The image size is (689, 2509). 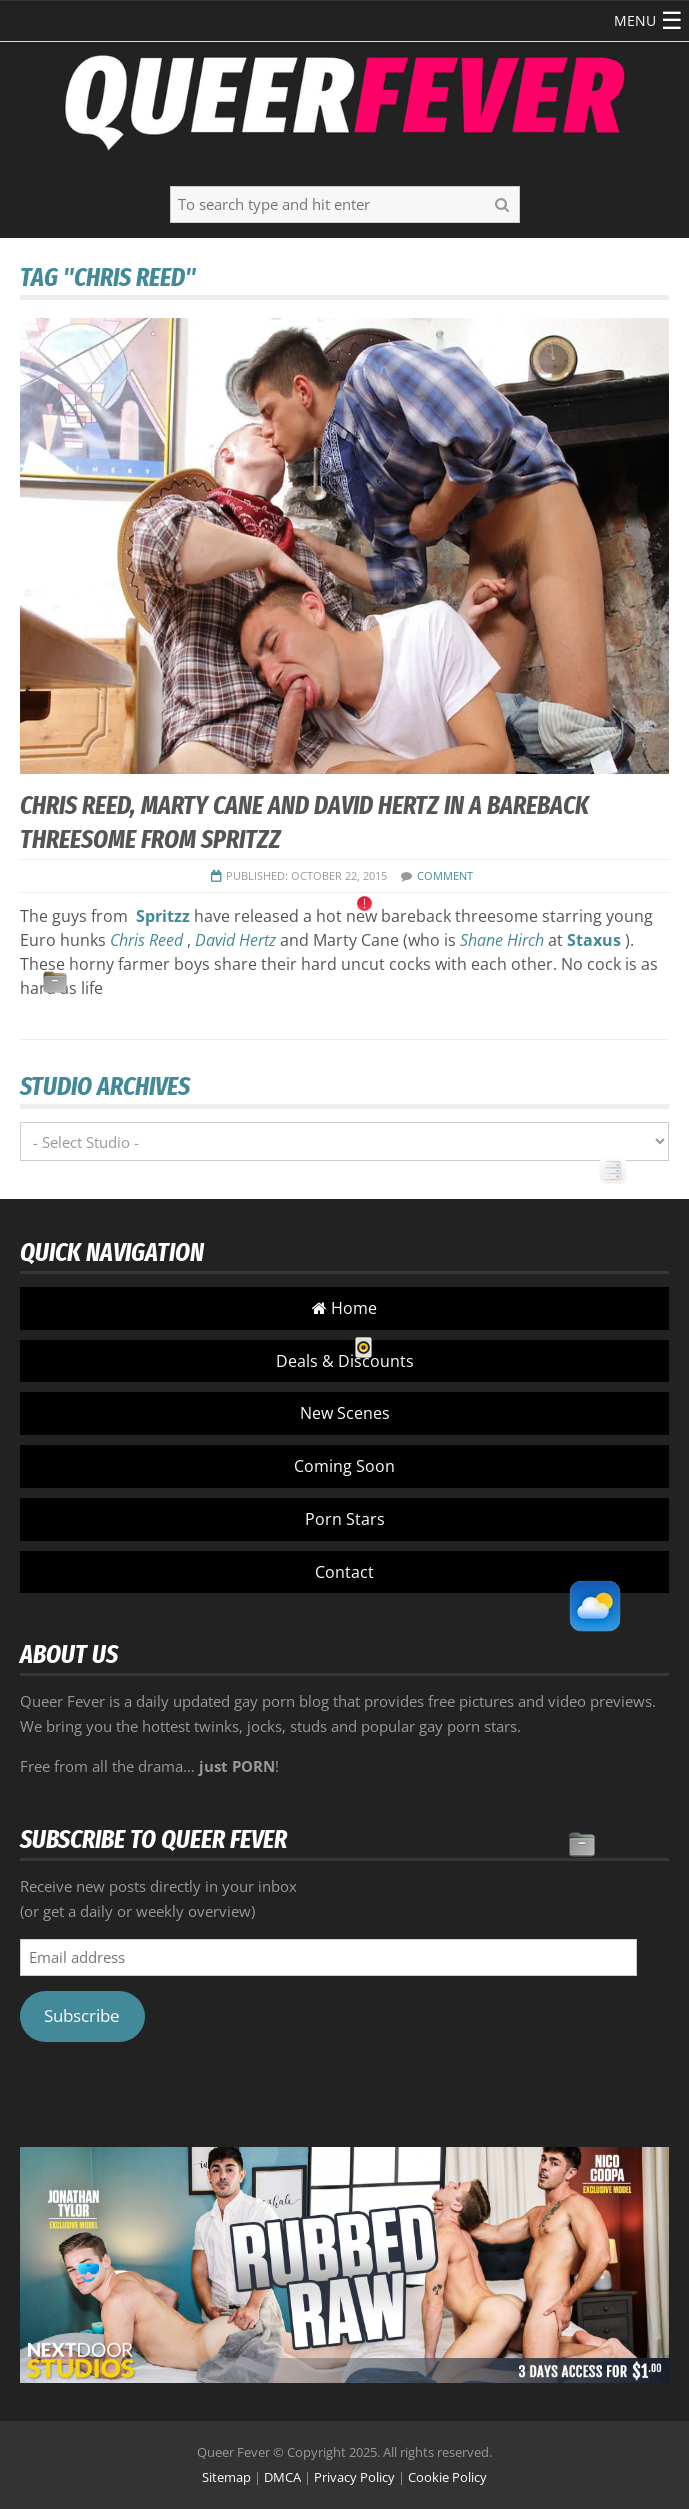 What do you see at coordinates (582, 1844) in the screenshot?
I see `open the file manager` at bounding box center [582, 1844].